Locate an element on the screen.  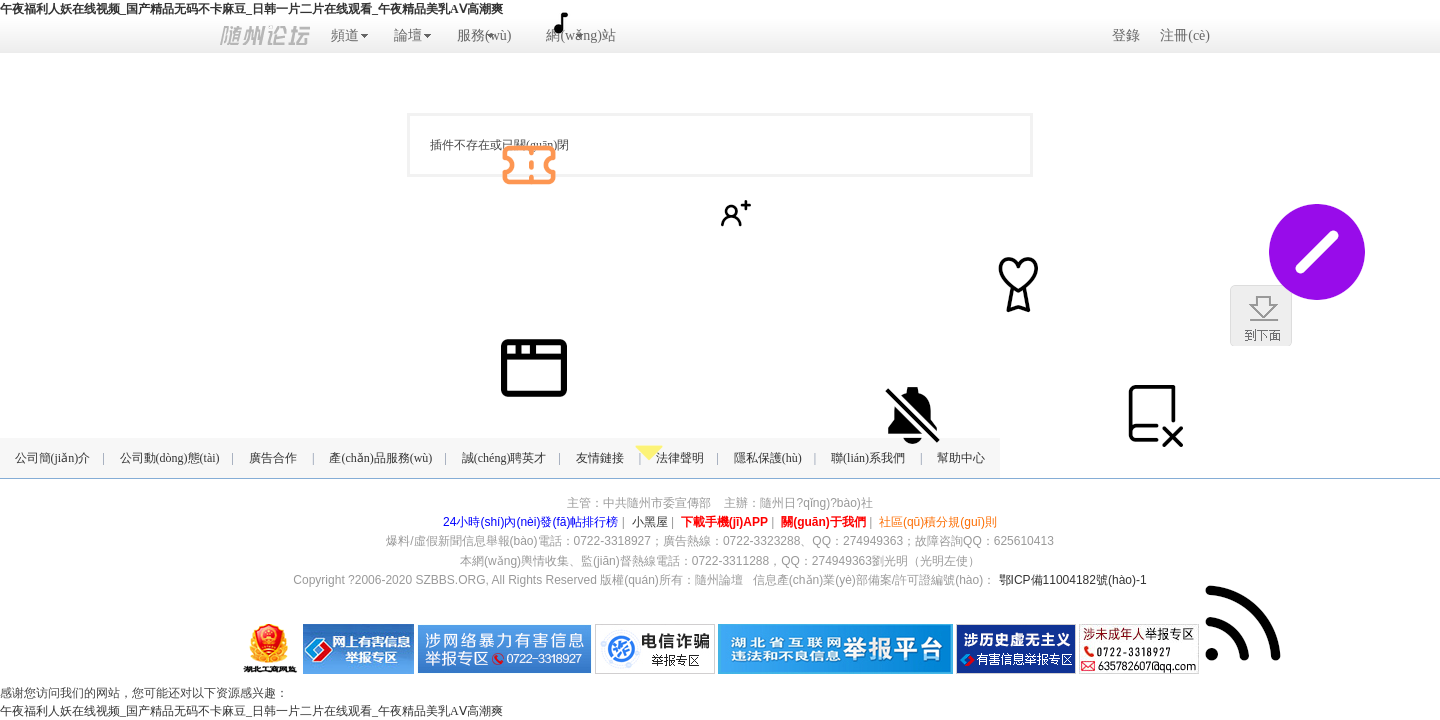
access music or audio player is located at coordinates (561, 23).